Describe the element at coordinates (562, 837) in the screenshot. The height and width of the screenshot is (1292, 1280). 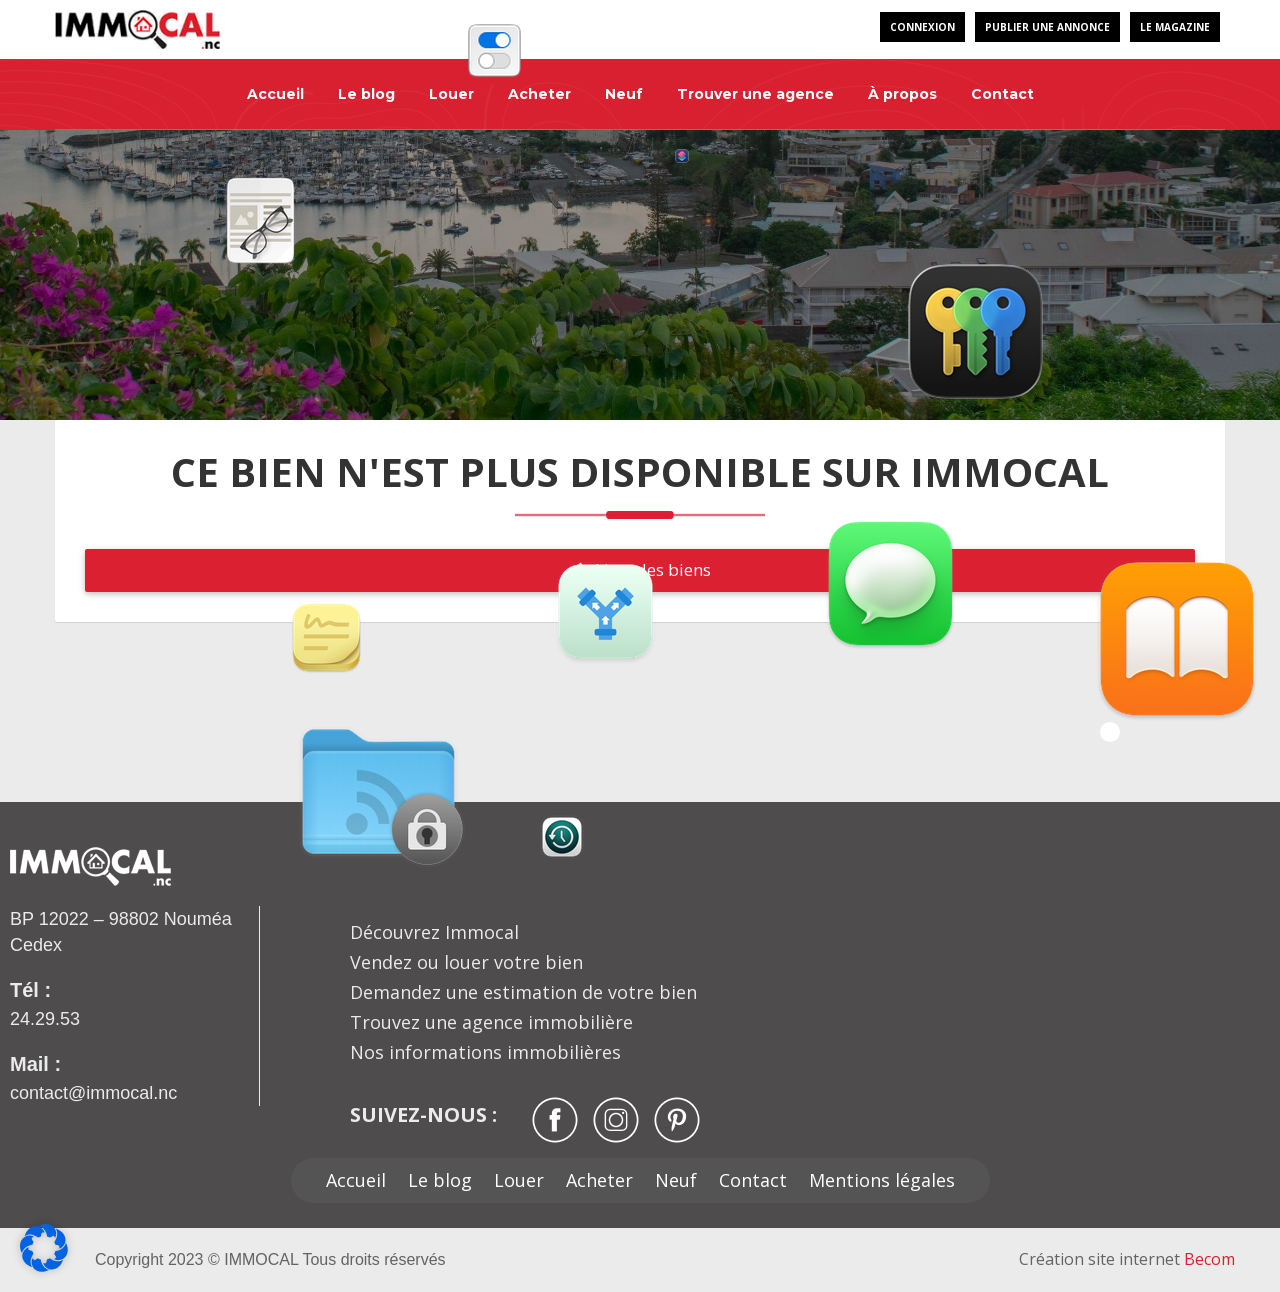
I see `open Time Machine backup utility` at that location.